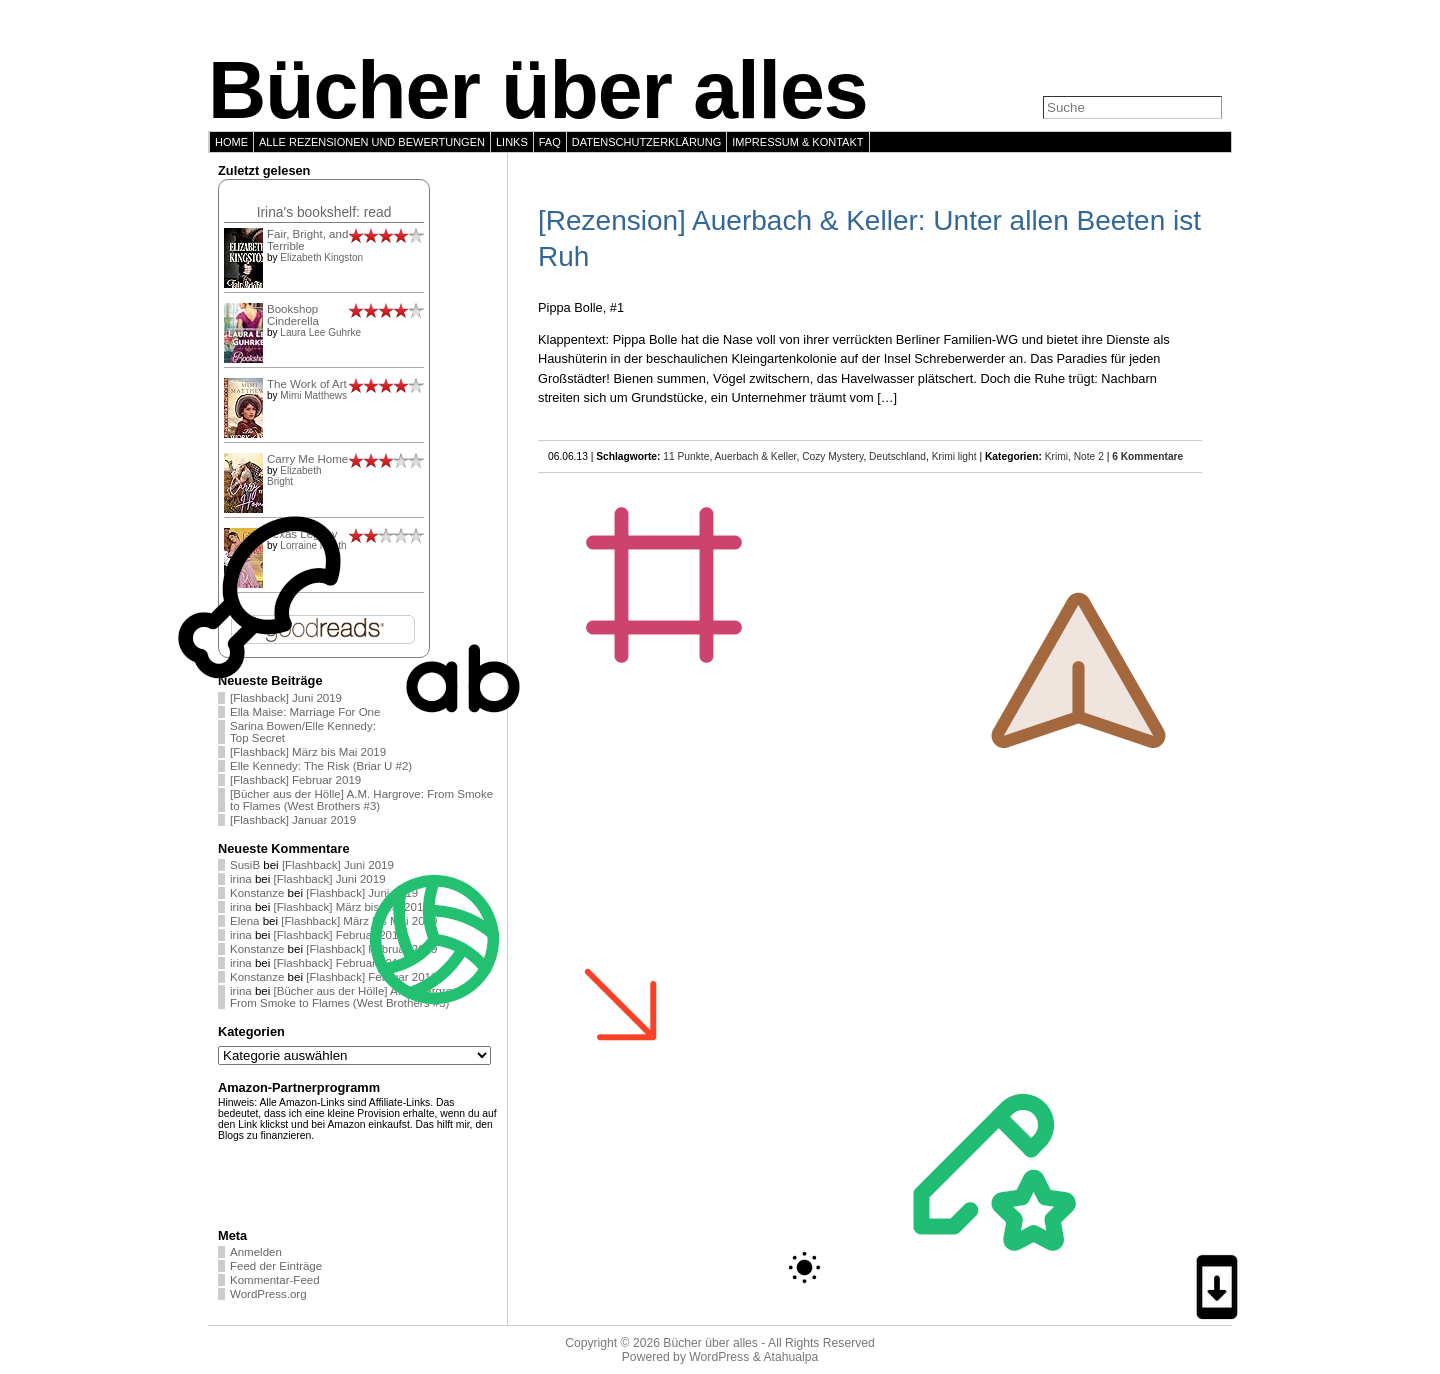  Describe the element at coordinates (463, 684) in the screenshot. I see `convert text to lowercase` at that location.